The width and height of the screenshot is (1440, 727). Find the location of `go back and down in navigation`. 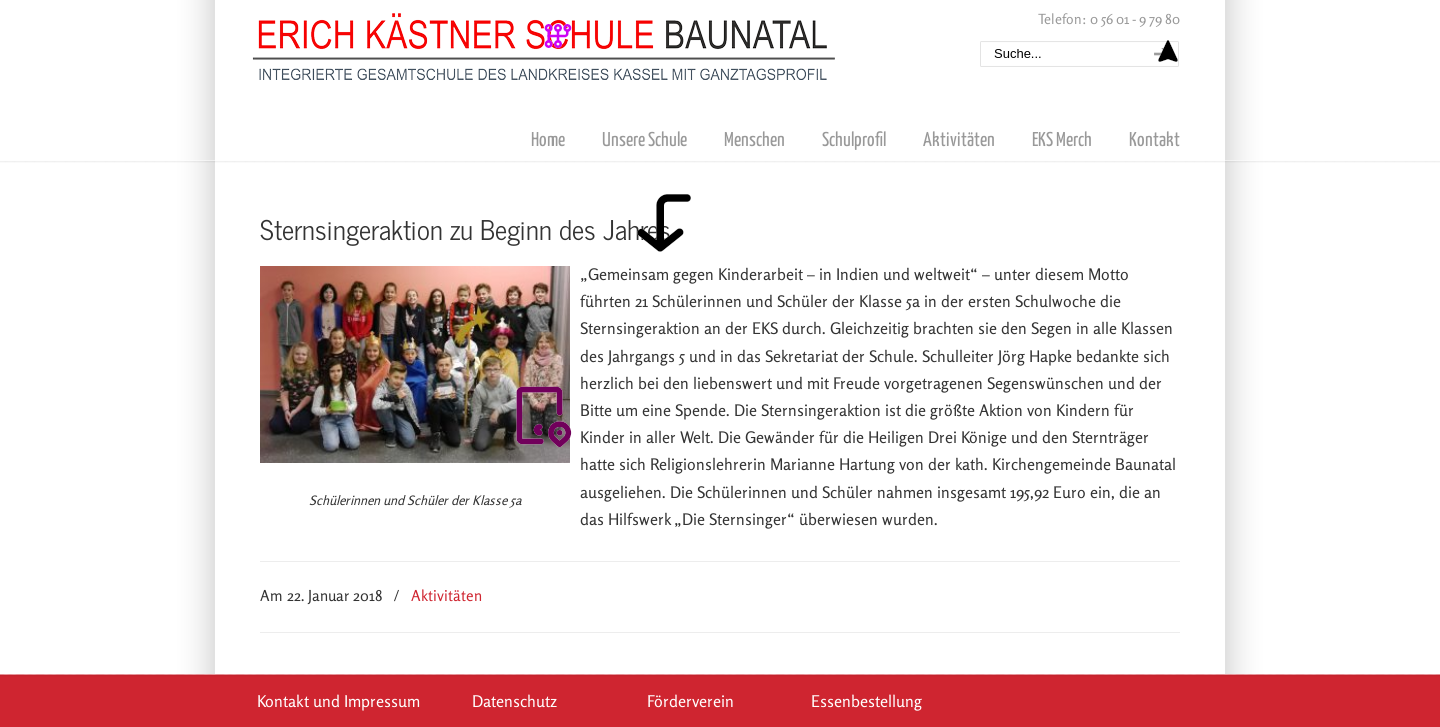

go back and down in navigation is located at coordinates (664, 221).